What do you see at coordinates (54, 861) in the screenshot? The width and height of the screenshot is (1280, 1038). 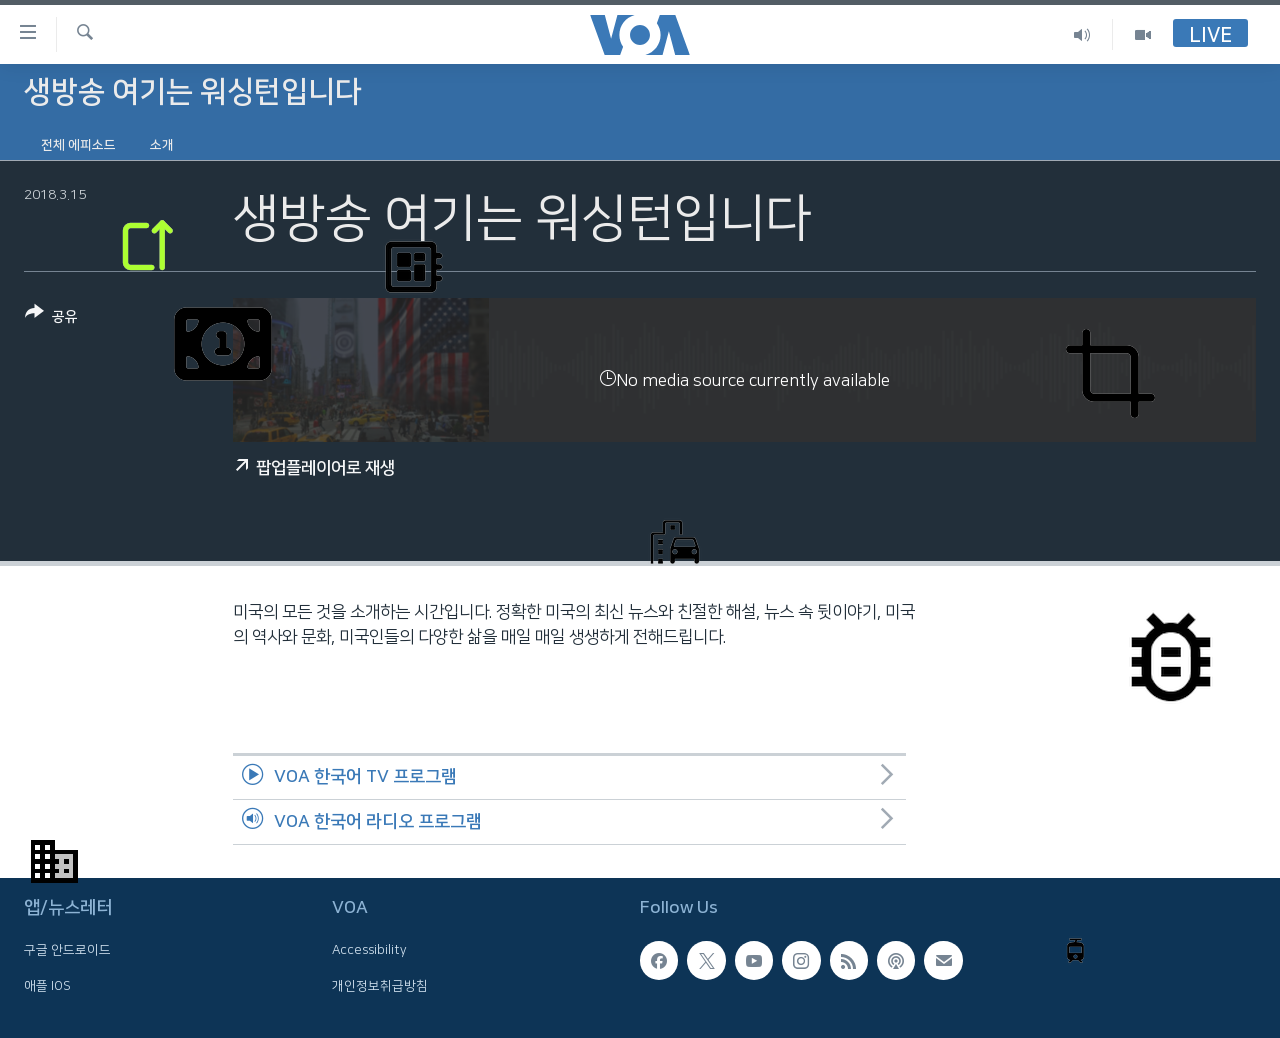 I see `view company or organization profile` at bounding box center [54, 861].